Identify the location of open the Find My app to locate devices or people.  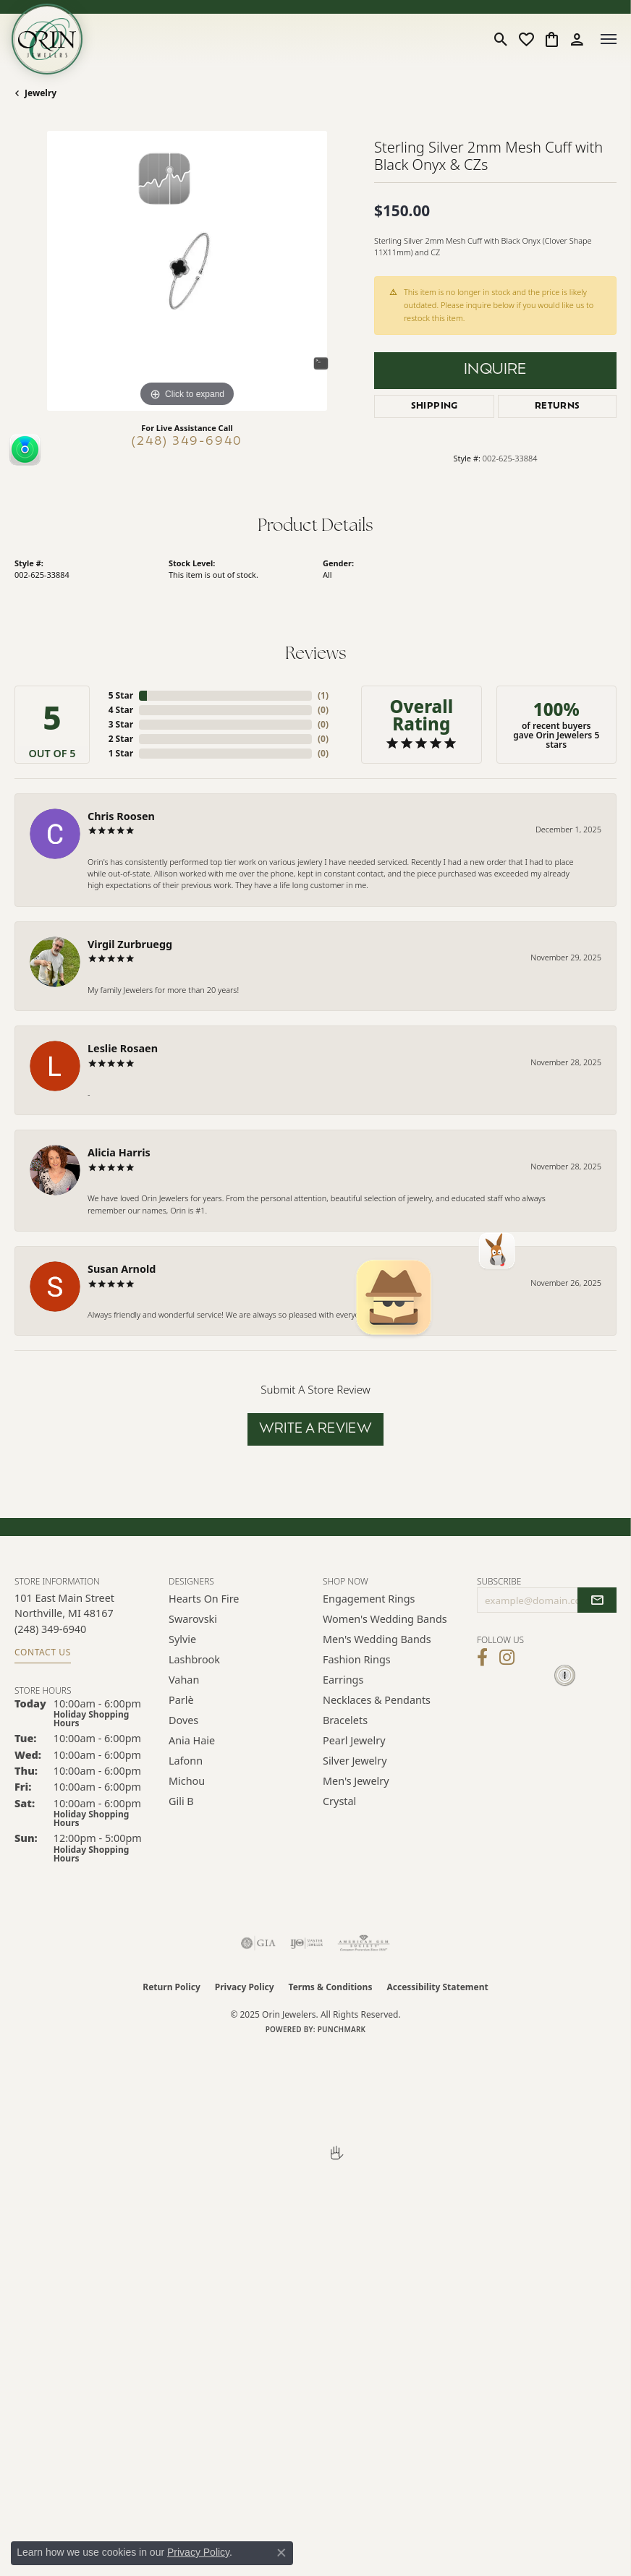
(25, 449).